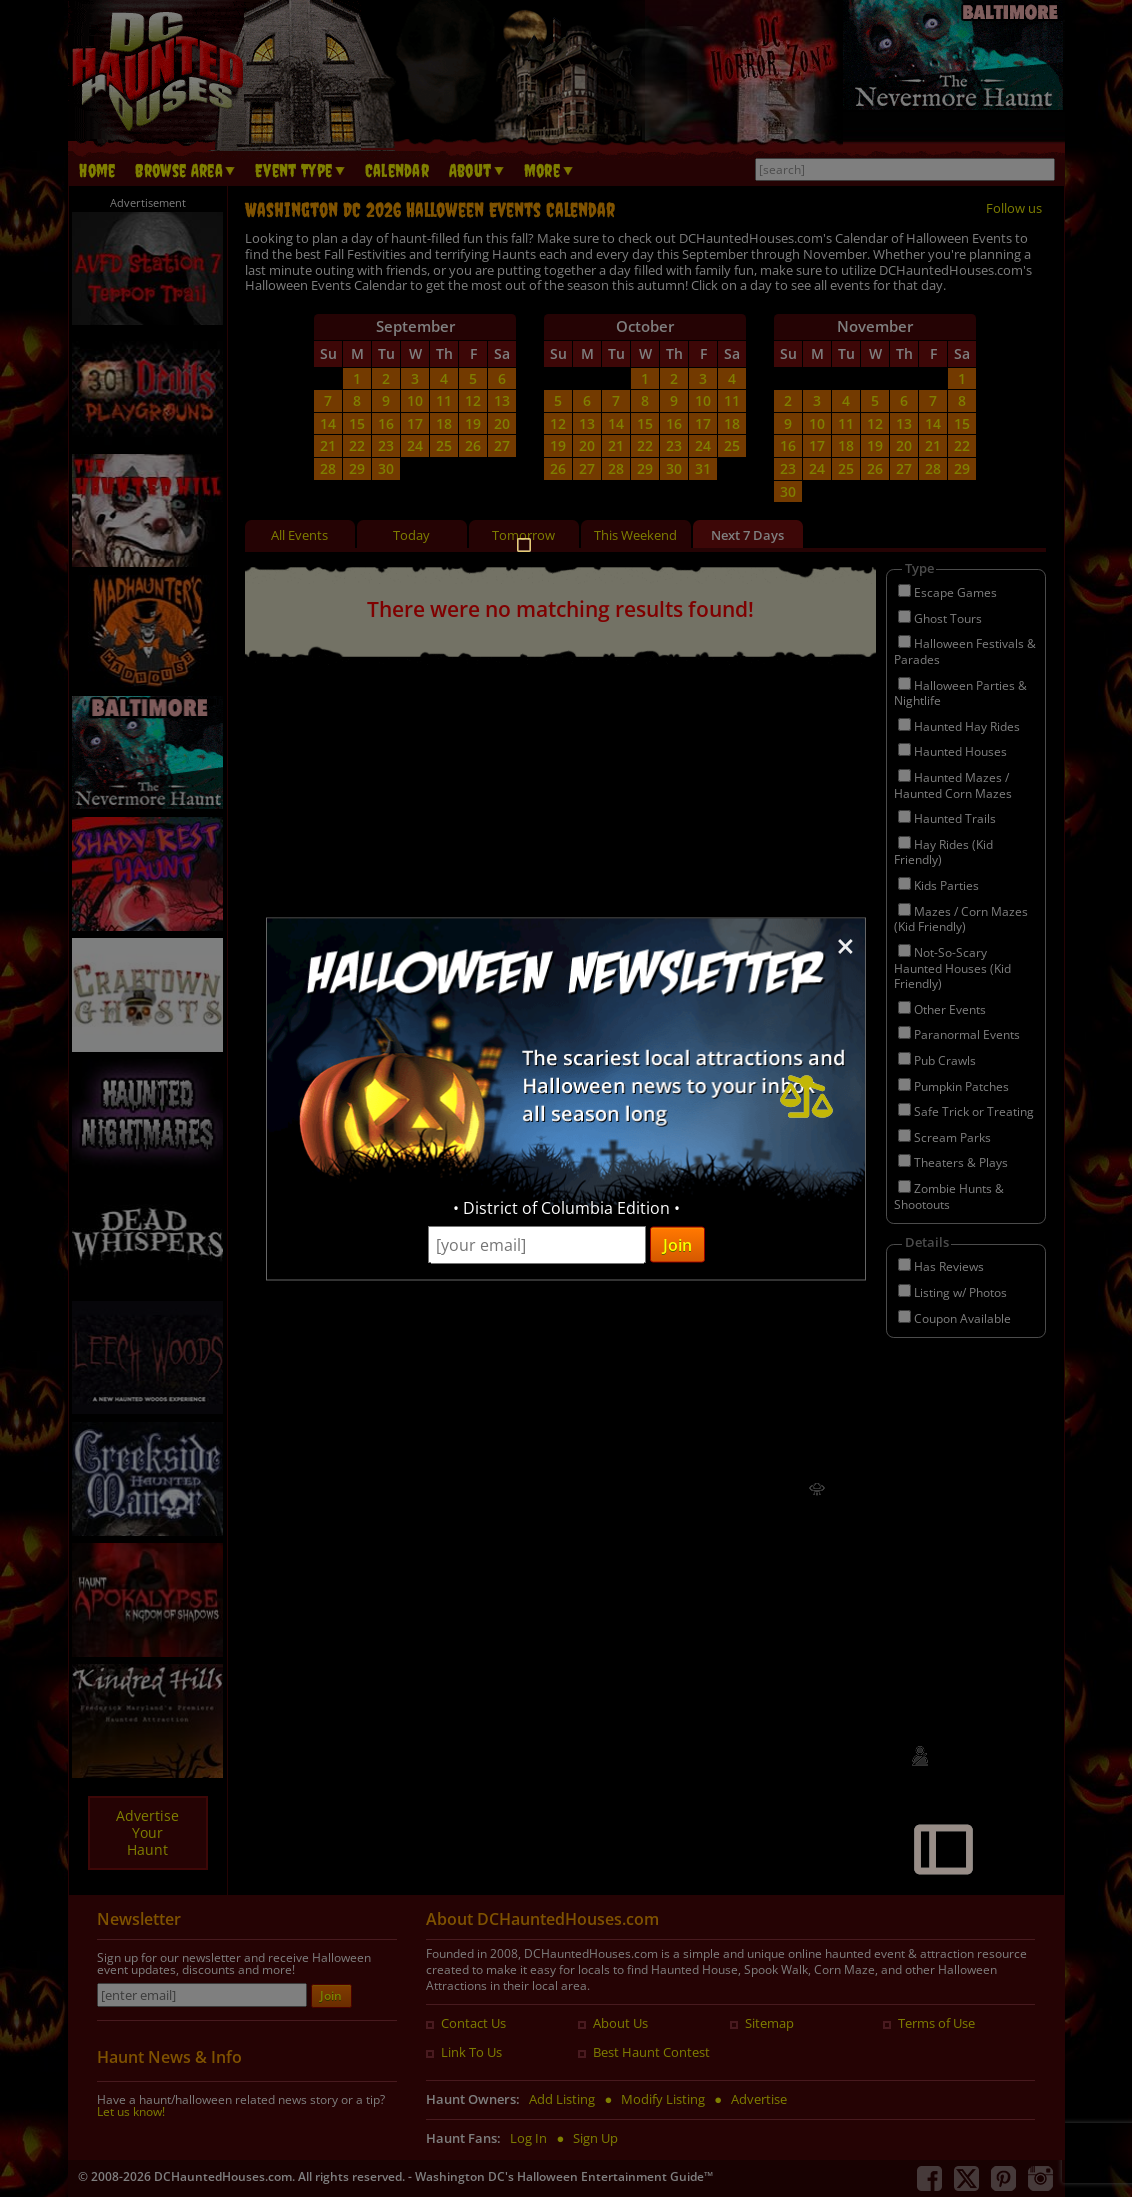  I want to click on indicates seatbelt reminder or safety warning, so click(920, 1756).